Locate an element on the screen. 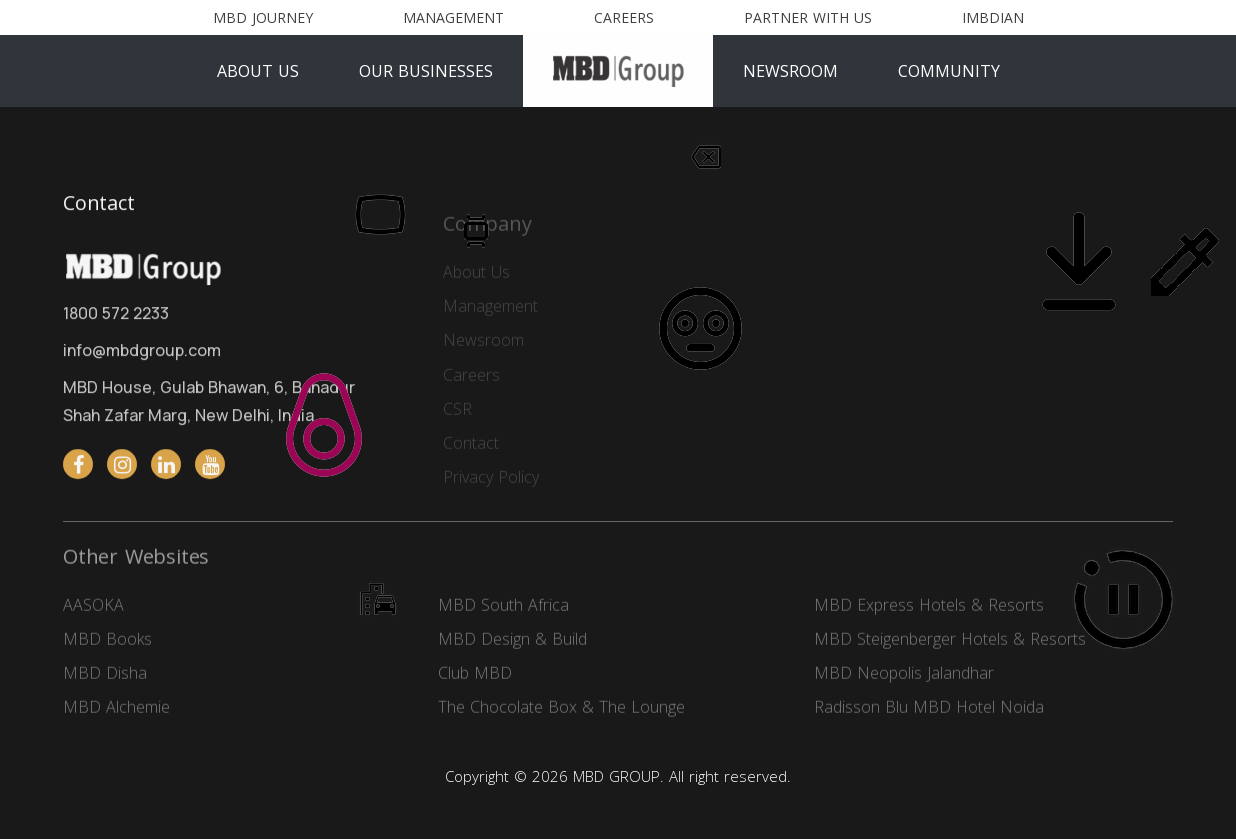 This screenshot has width=1236, height=839. access transportation or commute options is located at coordinates (378, 599).